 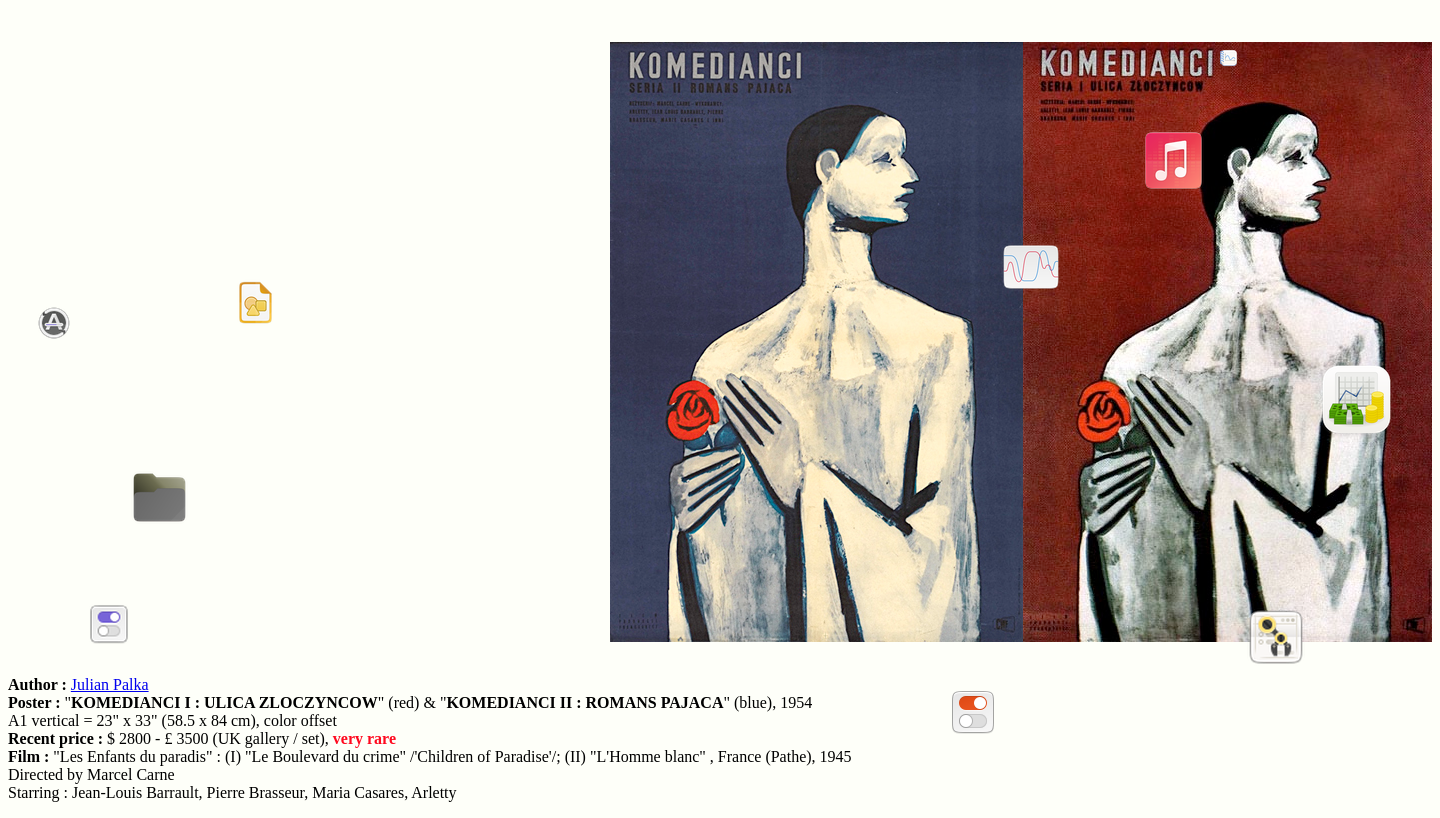 I want to click on open unity tweak tool settings, so click(x=973, y=712).